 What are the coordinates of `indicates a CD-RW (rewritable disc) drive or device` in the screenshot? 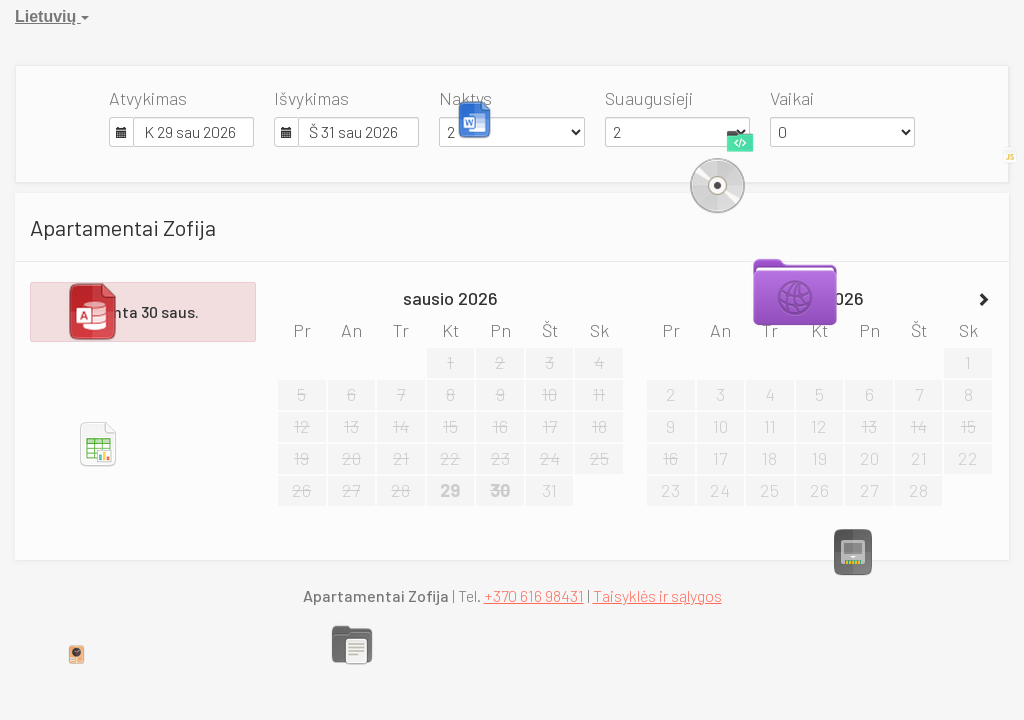 It's located at (717, 185).